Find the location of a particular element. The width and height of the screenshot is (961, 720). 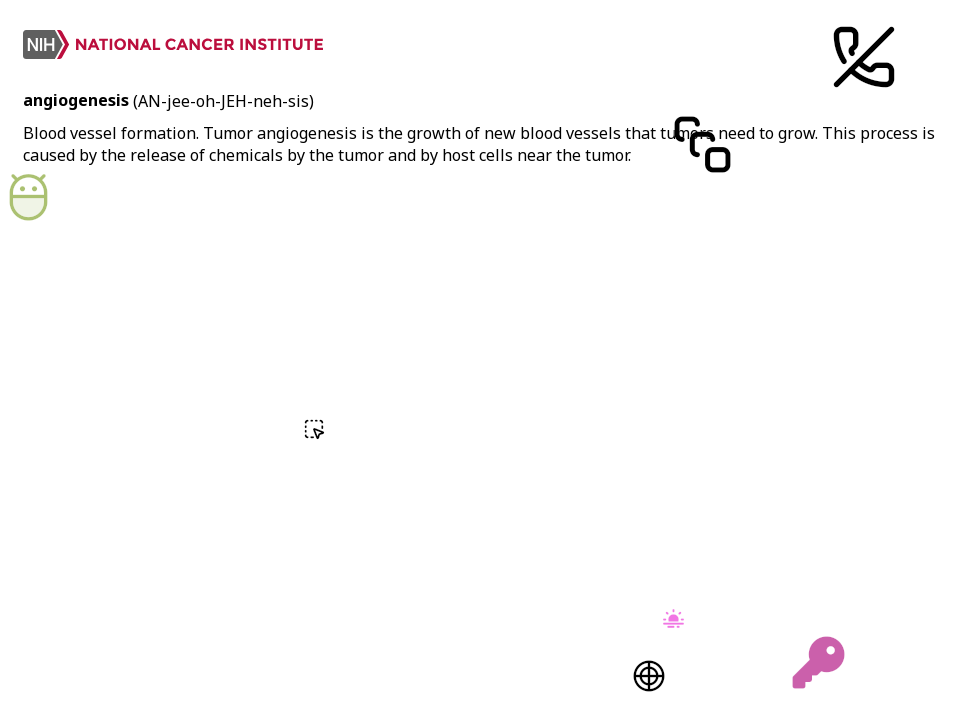

access security or password settings is located at coordinates (818, 662).